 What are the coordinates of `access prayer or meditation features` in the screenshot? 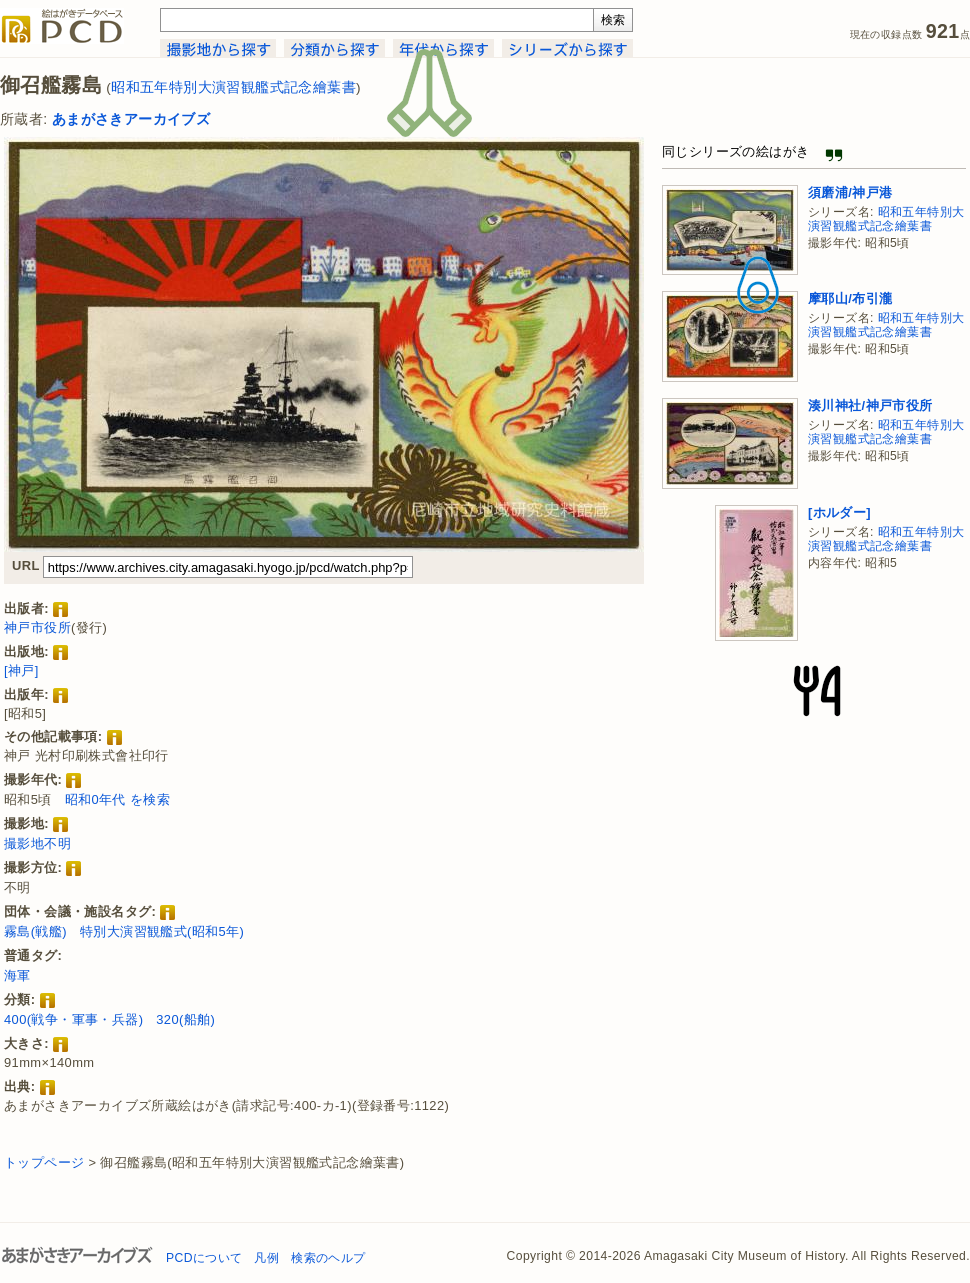 It's located at (429, 94).